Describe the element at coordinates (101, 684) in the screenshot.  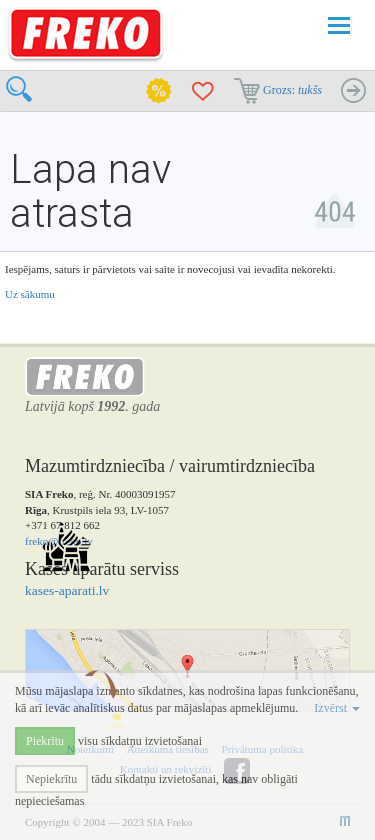
I see `rotate view to overhead perspective` at that location.